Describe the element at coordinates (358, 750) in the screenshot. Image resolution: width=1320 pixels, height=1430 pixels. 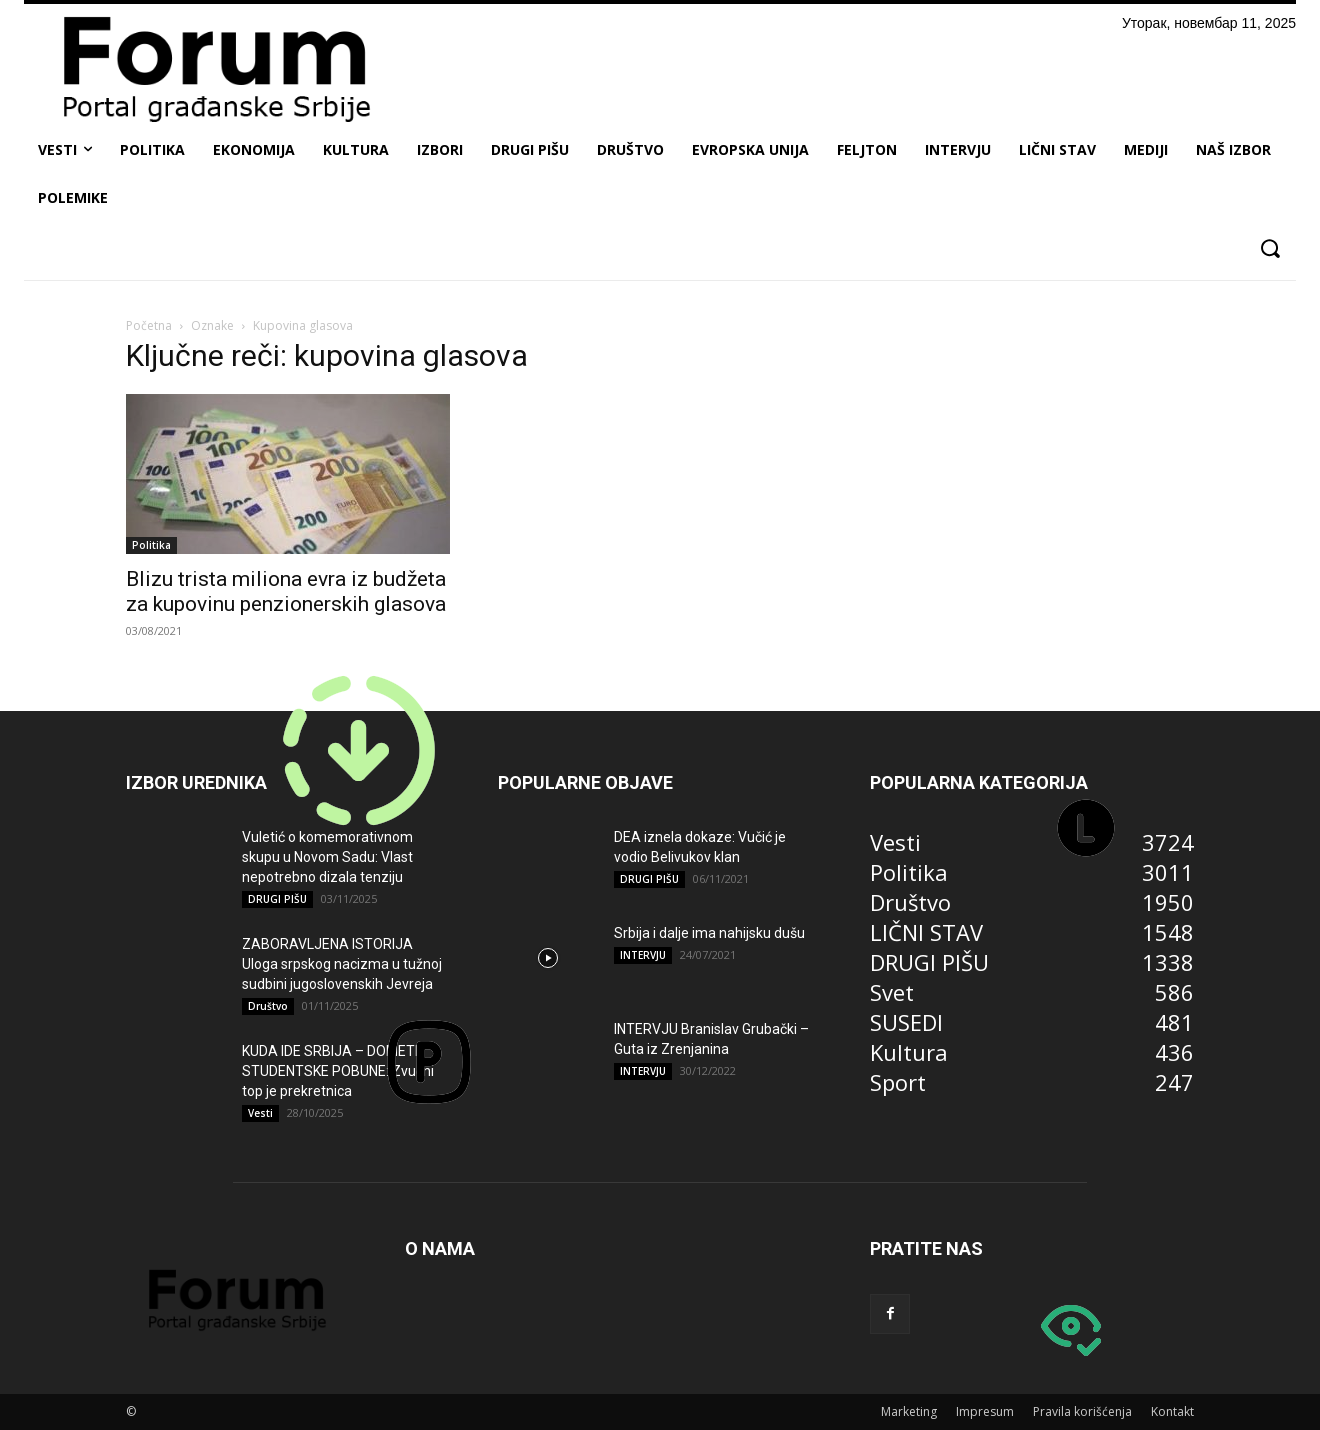
I see `indicates download in progress` at that location.